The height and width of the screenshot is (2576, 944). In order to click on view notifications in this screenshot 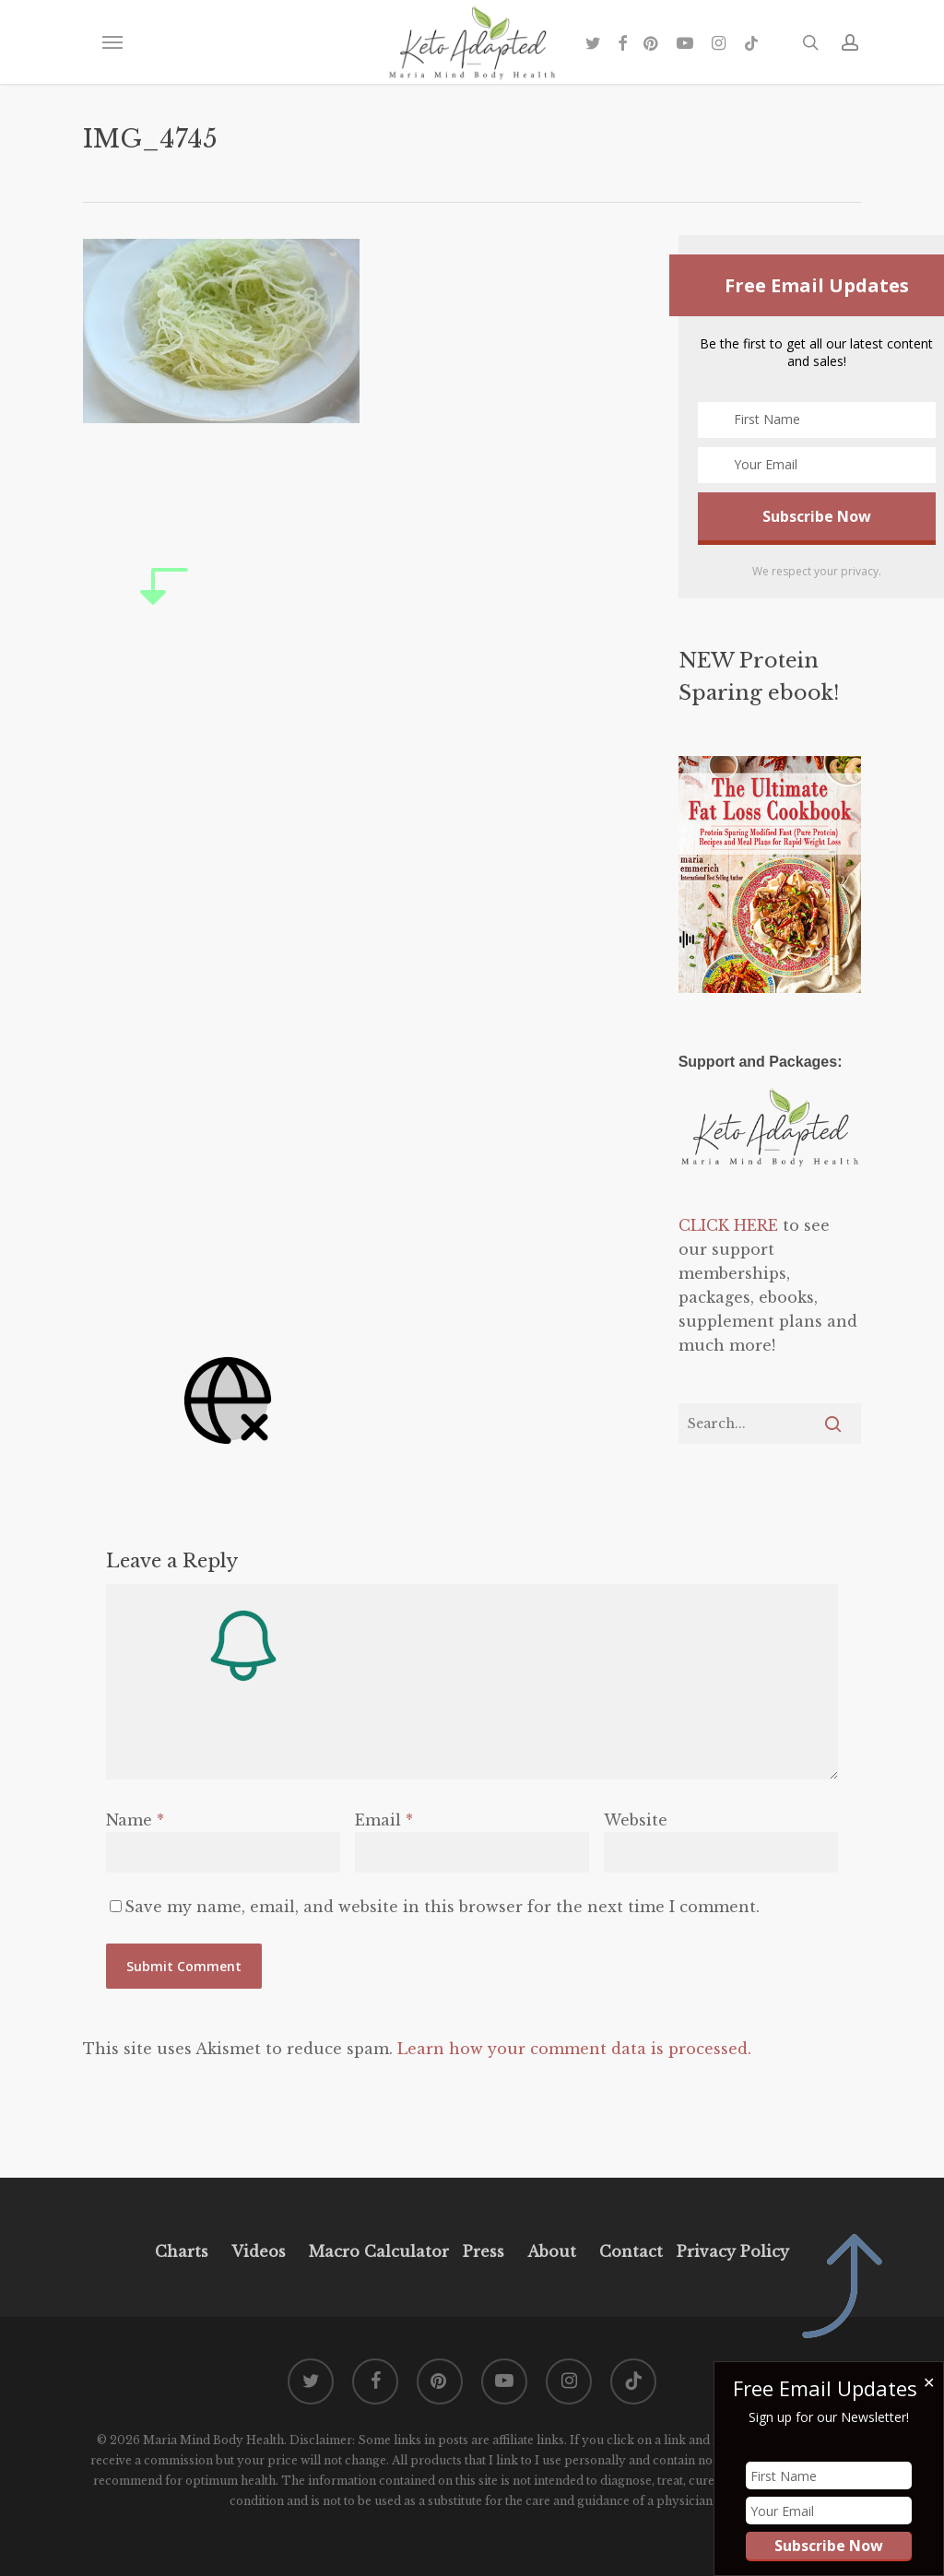, I will do `click(243, 1646)`.